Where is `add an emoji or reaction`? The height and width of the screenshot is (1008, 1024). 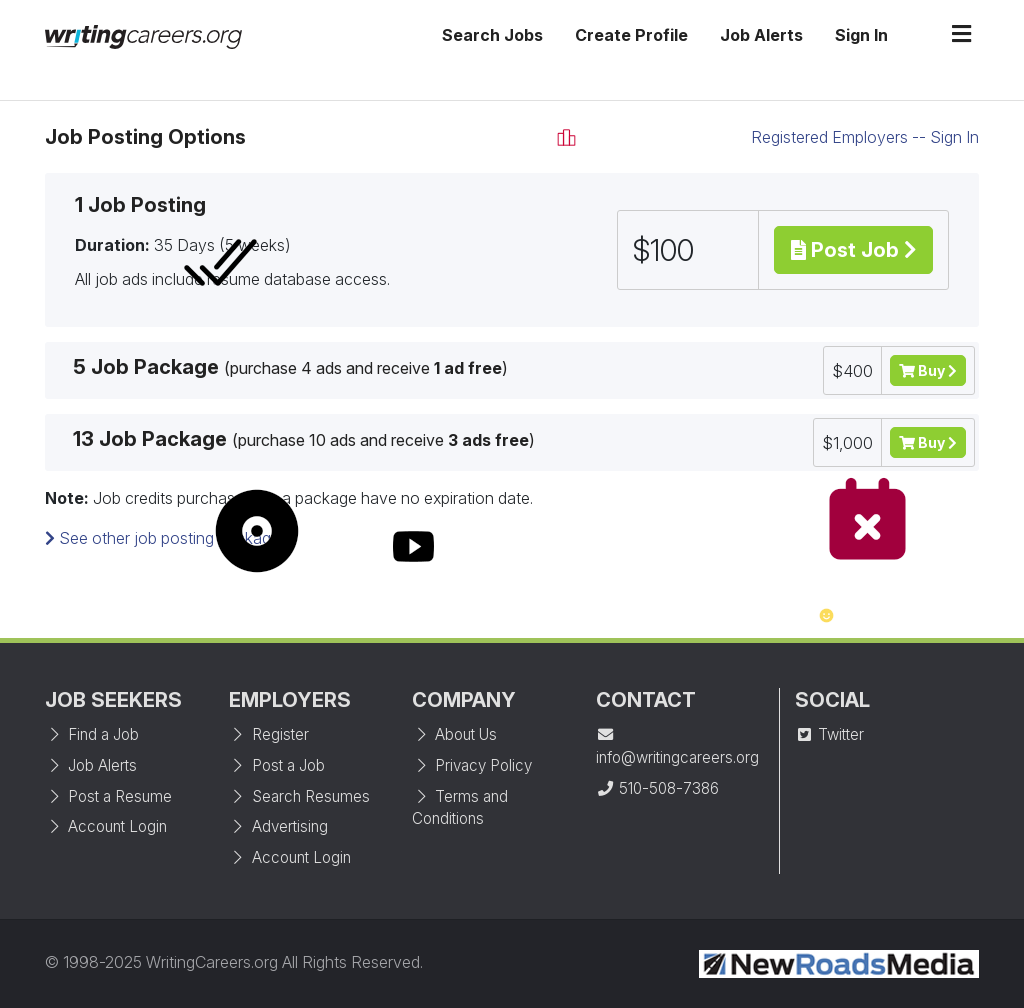
add an emoji or reaction is located at coordinates (826, 615).